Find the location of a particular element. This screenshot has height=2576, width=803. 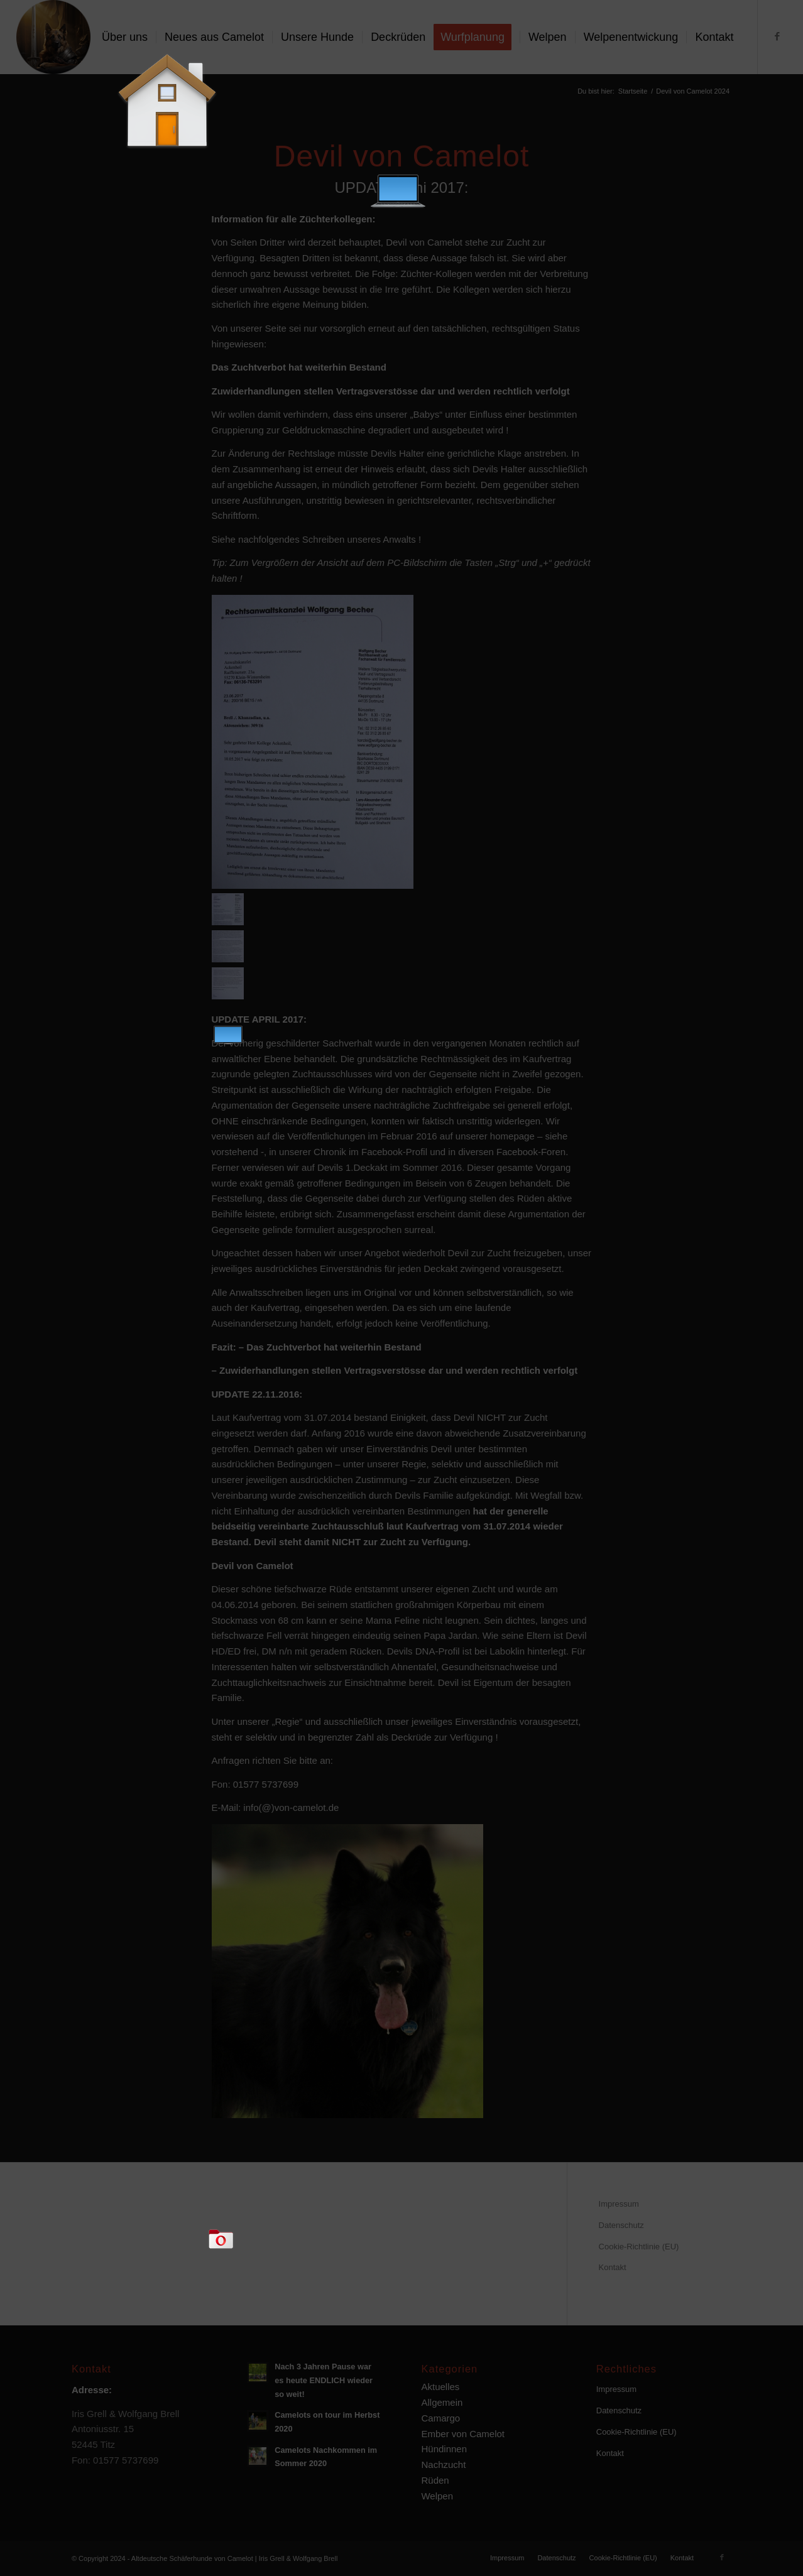

access your home folder is located at coordinates (167, 97).